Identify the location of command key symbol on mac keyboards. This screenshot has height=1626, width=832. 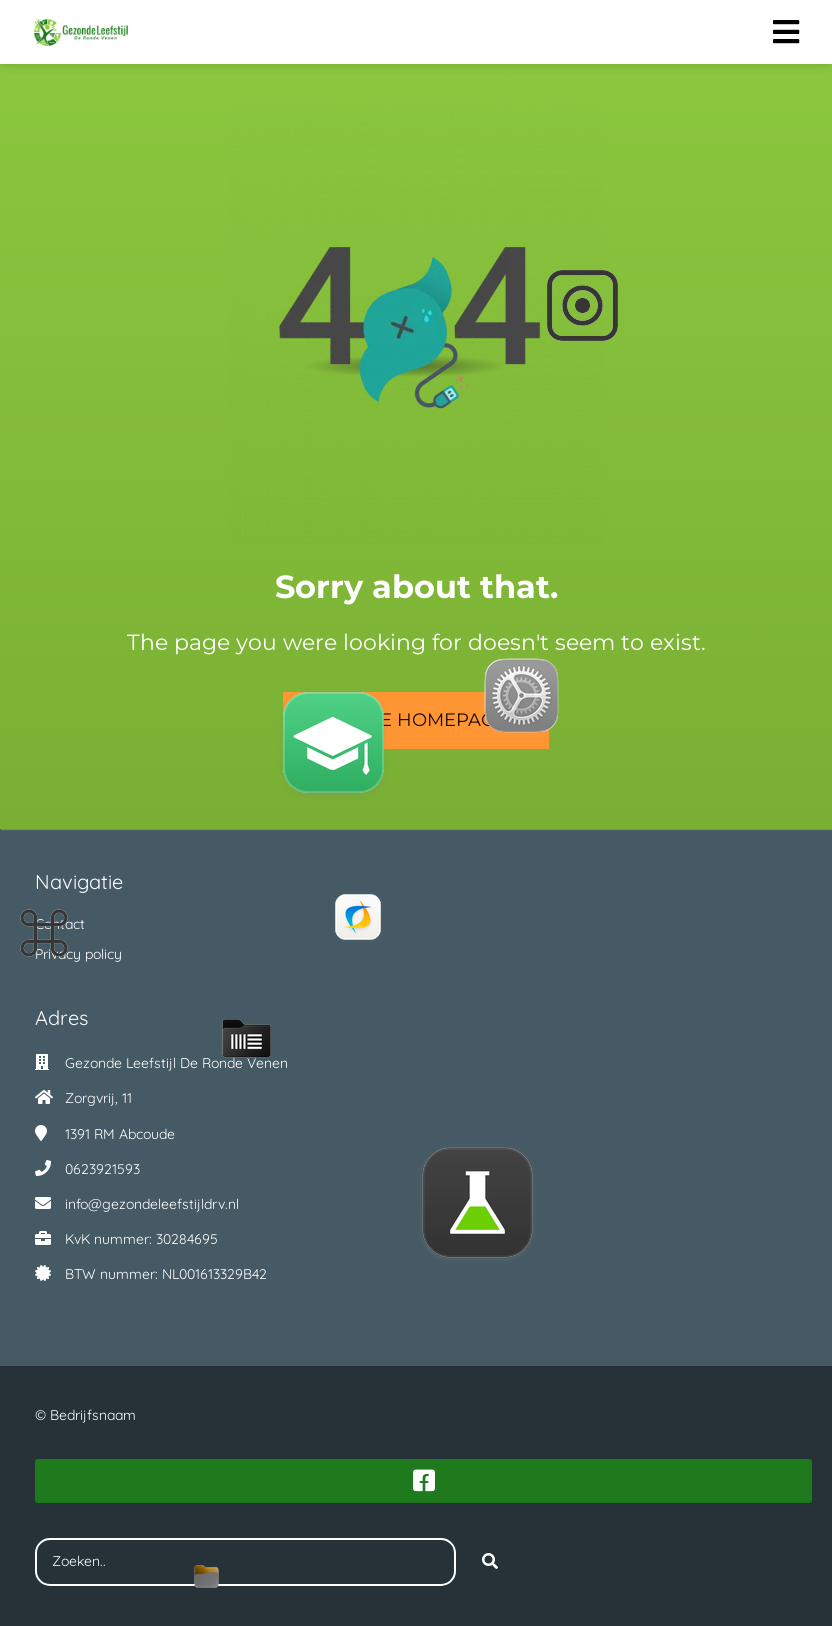
(44, 933).